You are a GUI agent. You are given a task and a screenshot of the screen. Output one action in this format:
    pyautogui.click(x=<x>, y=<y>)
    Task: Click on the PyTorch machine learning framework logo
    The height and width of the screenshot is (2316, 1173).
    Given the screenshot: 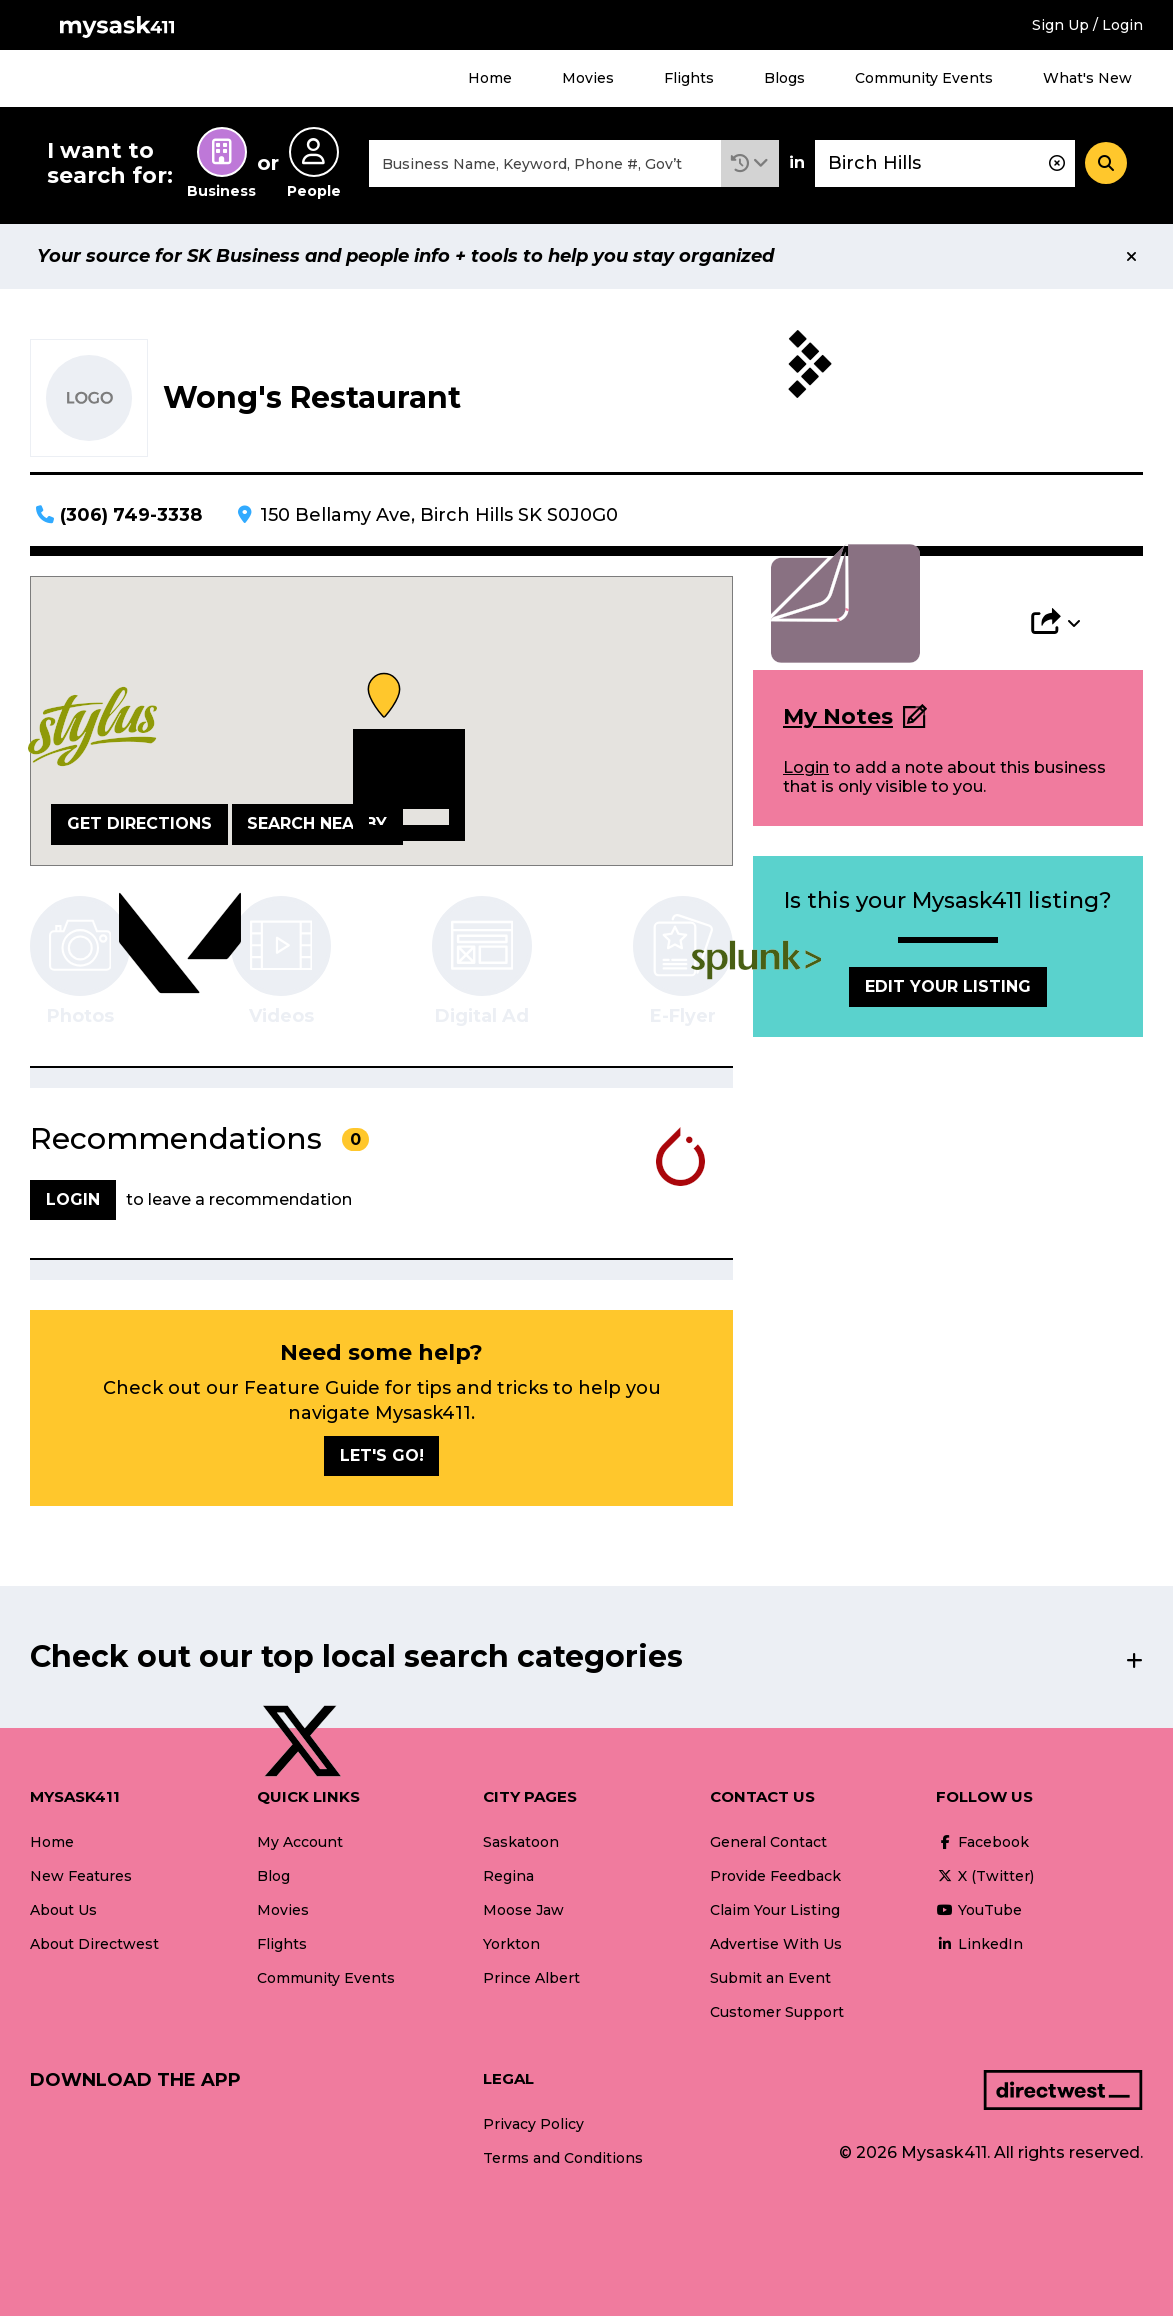 What is the action you would take?
    pyautogui.click(x=680, y=1156)
    